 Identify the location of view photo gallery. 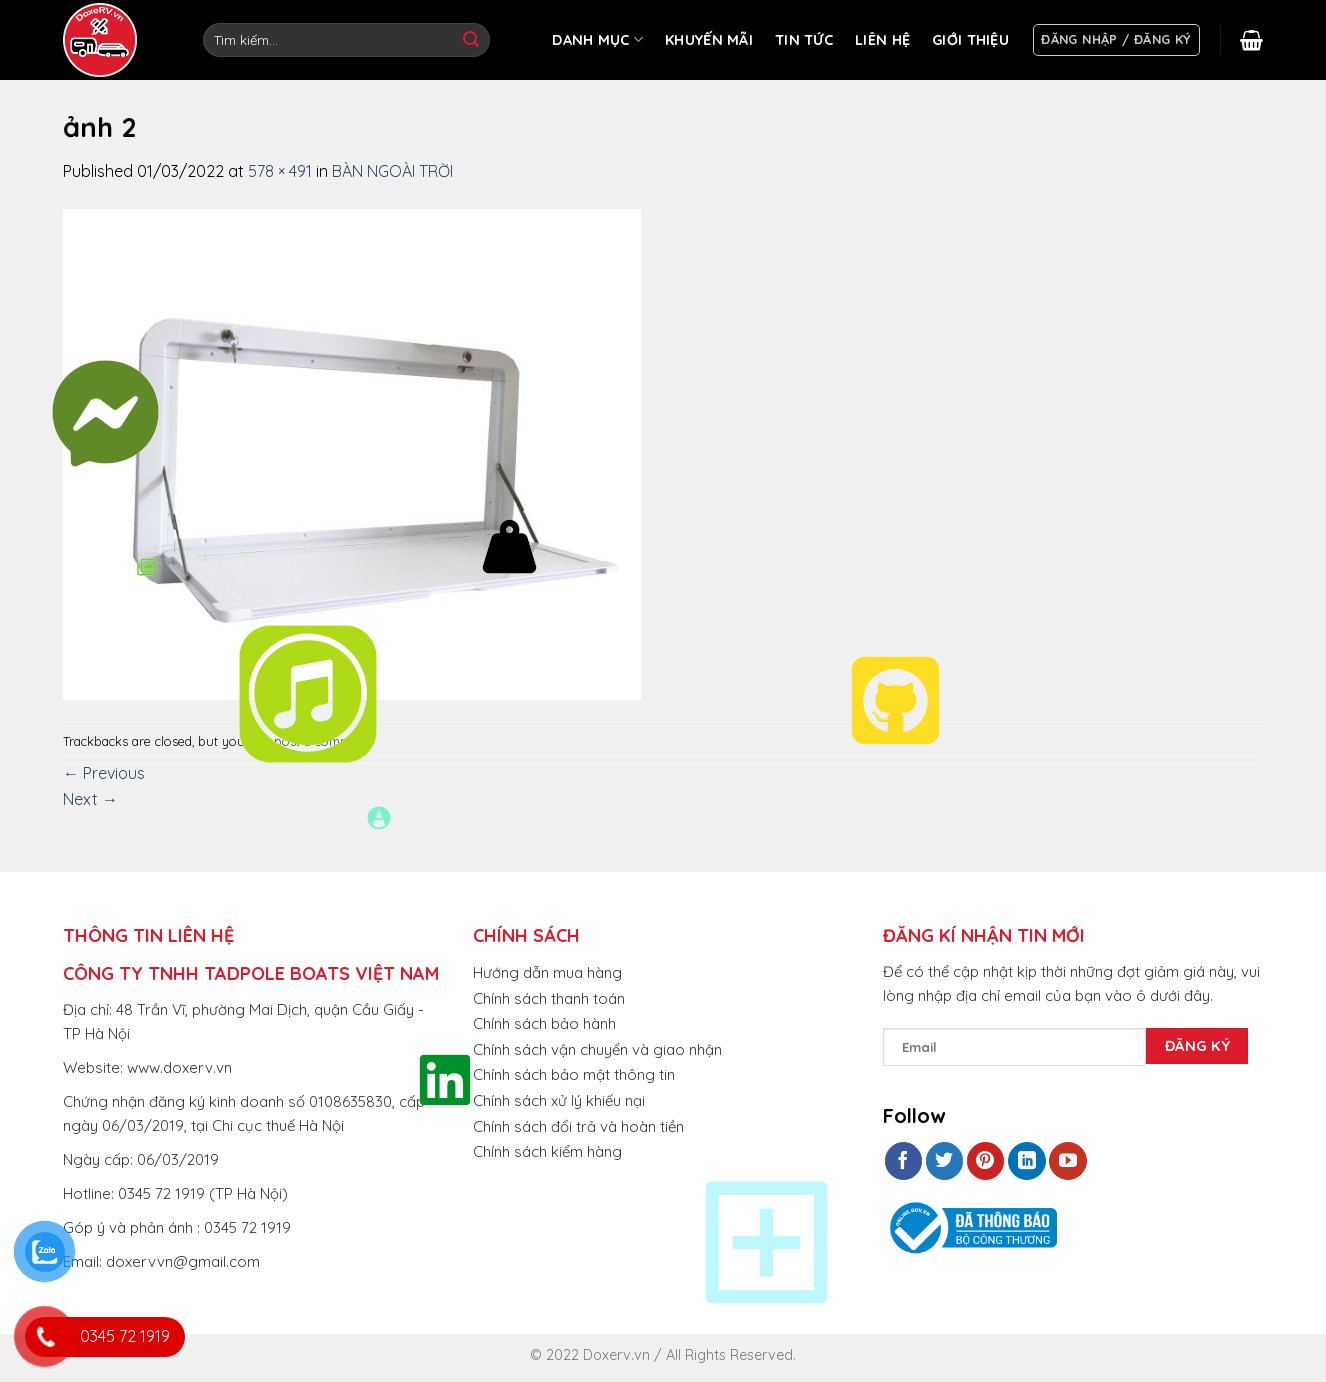
(147, 566).